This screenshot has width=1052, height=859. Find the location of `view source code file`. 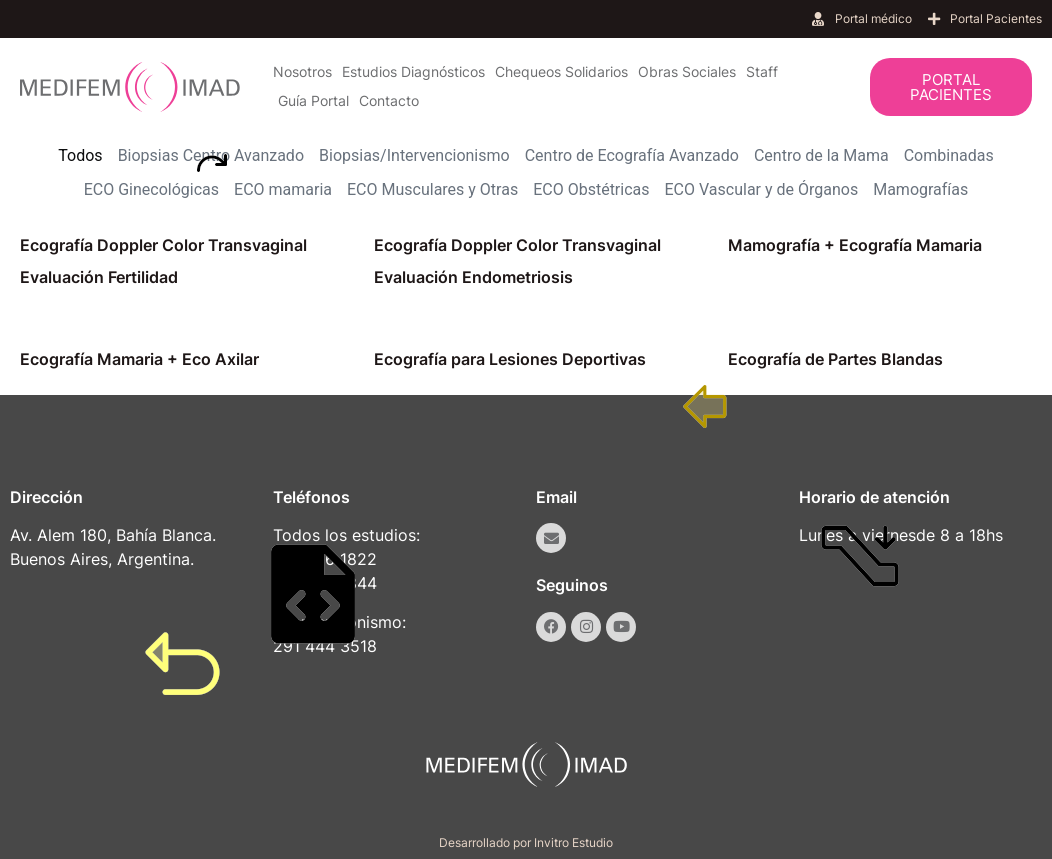

view source code file is located at coordinates (313, 594).